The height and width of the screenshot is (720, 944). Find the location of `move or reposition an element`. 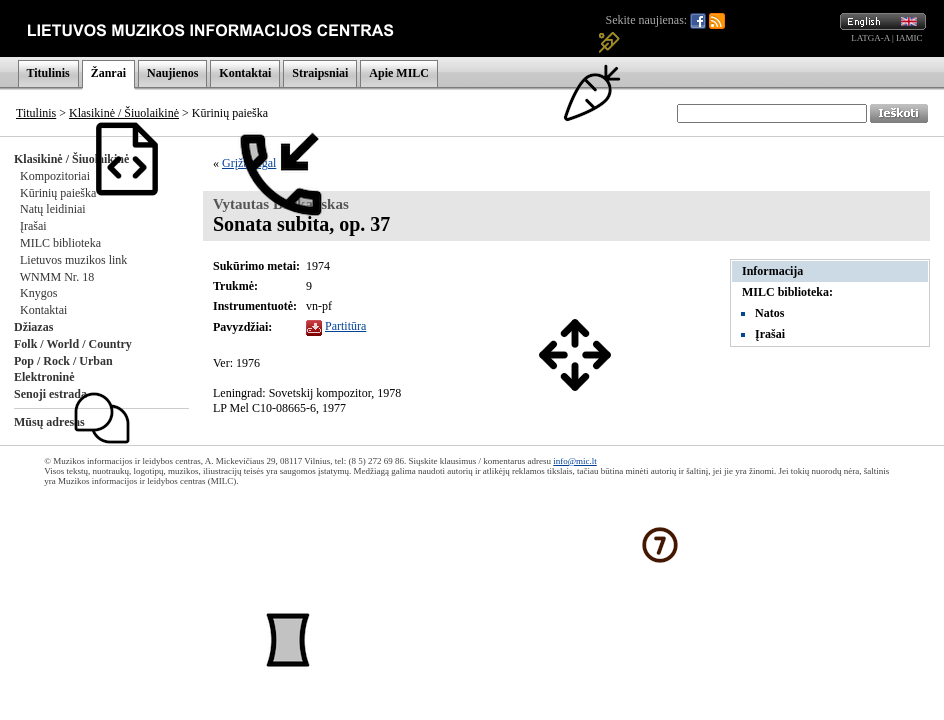

move or reposition an element is located at coordinates (575, 355).